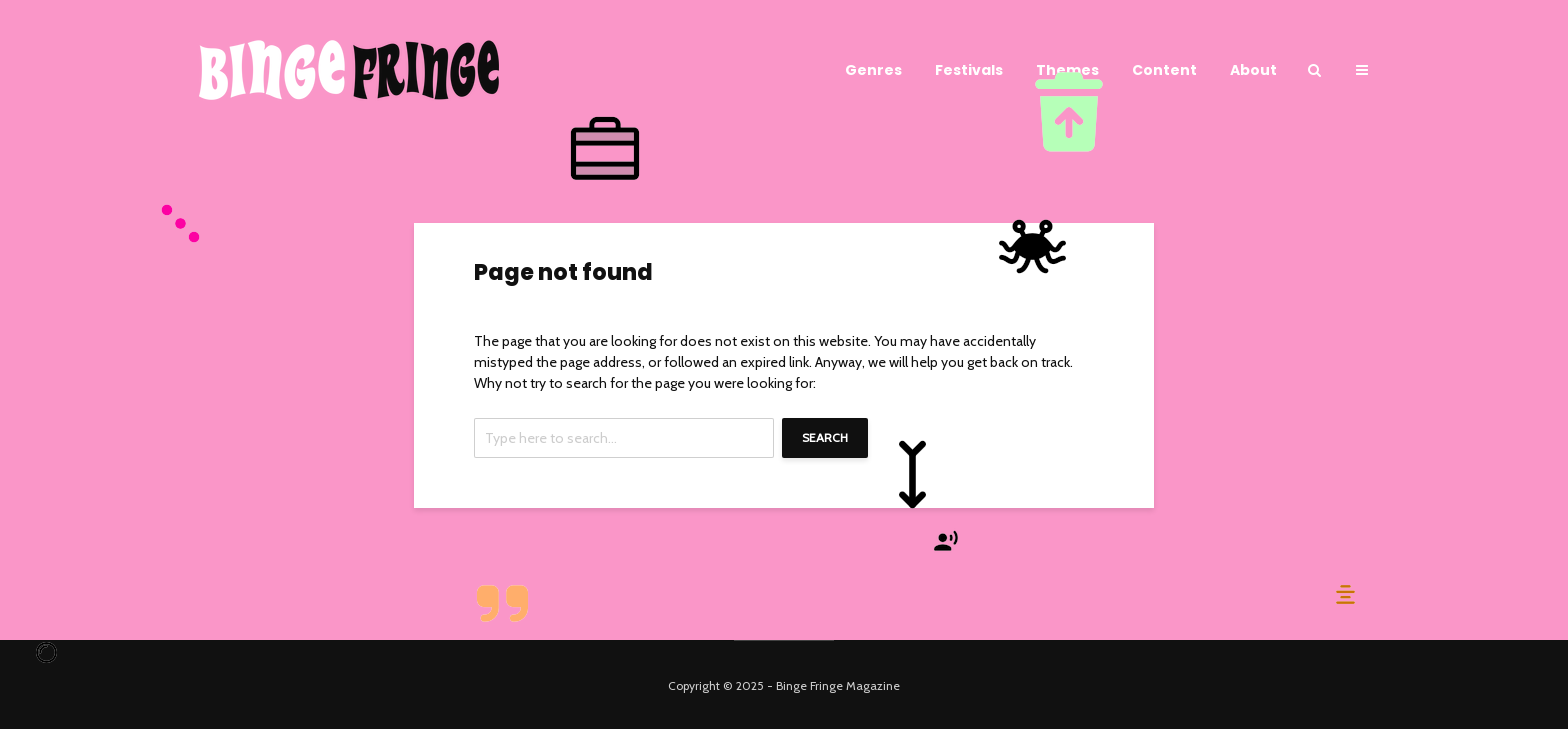 This screenshot has height=729, width=1568. Describe the element at coordinates (1032, 246) in the screenshot. I see `represents pastafarianism or the flying spaghetti monster` at that location.